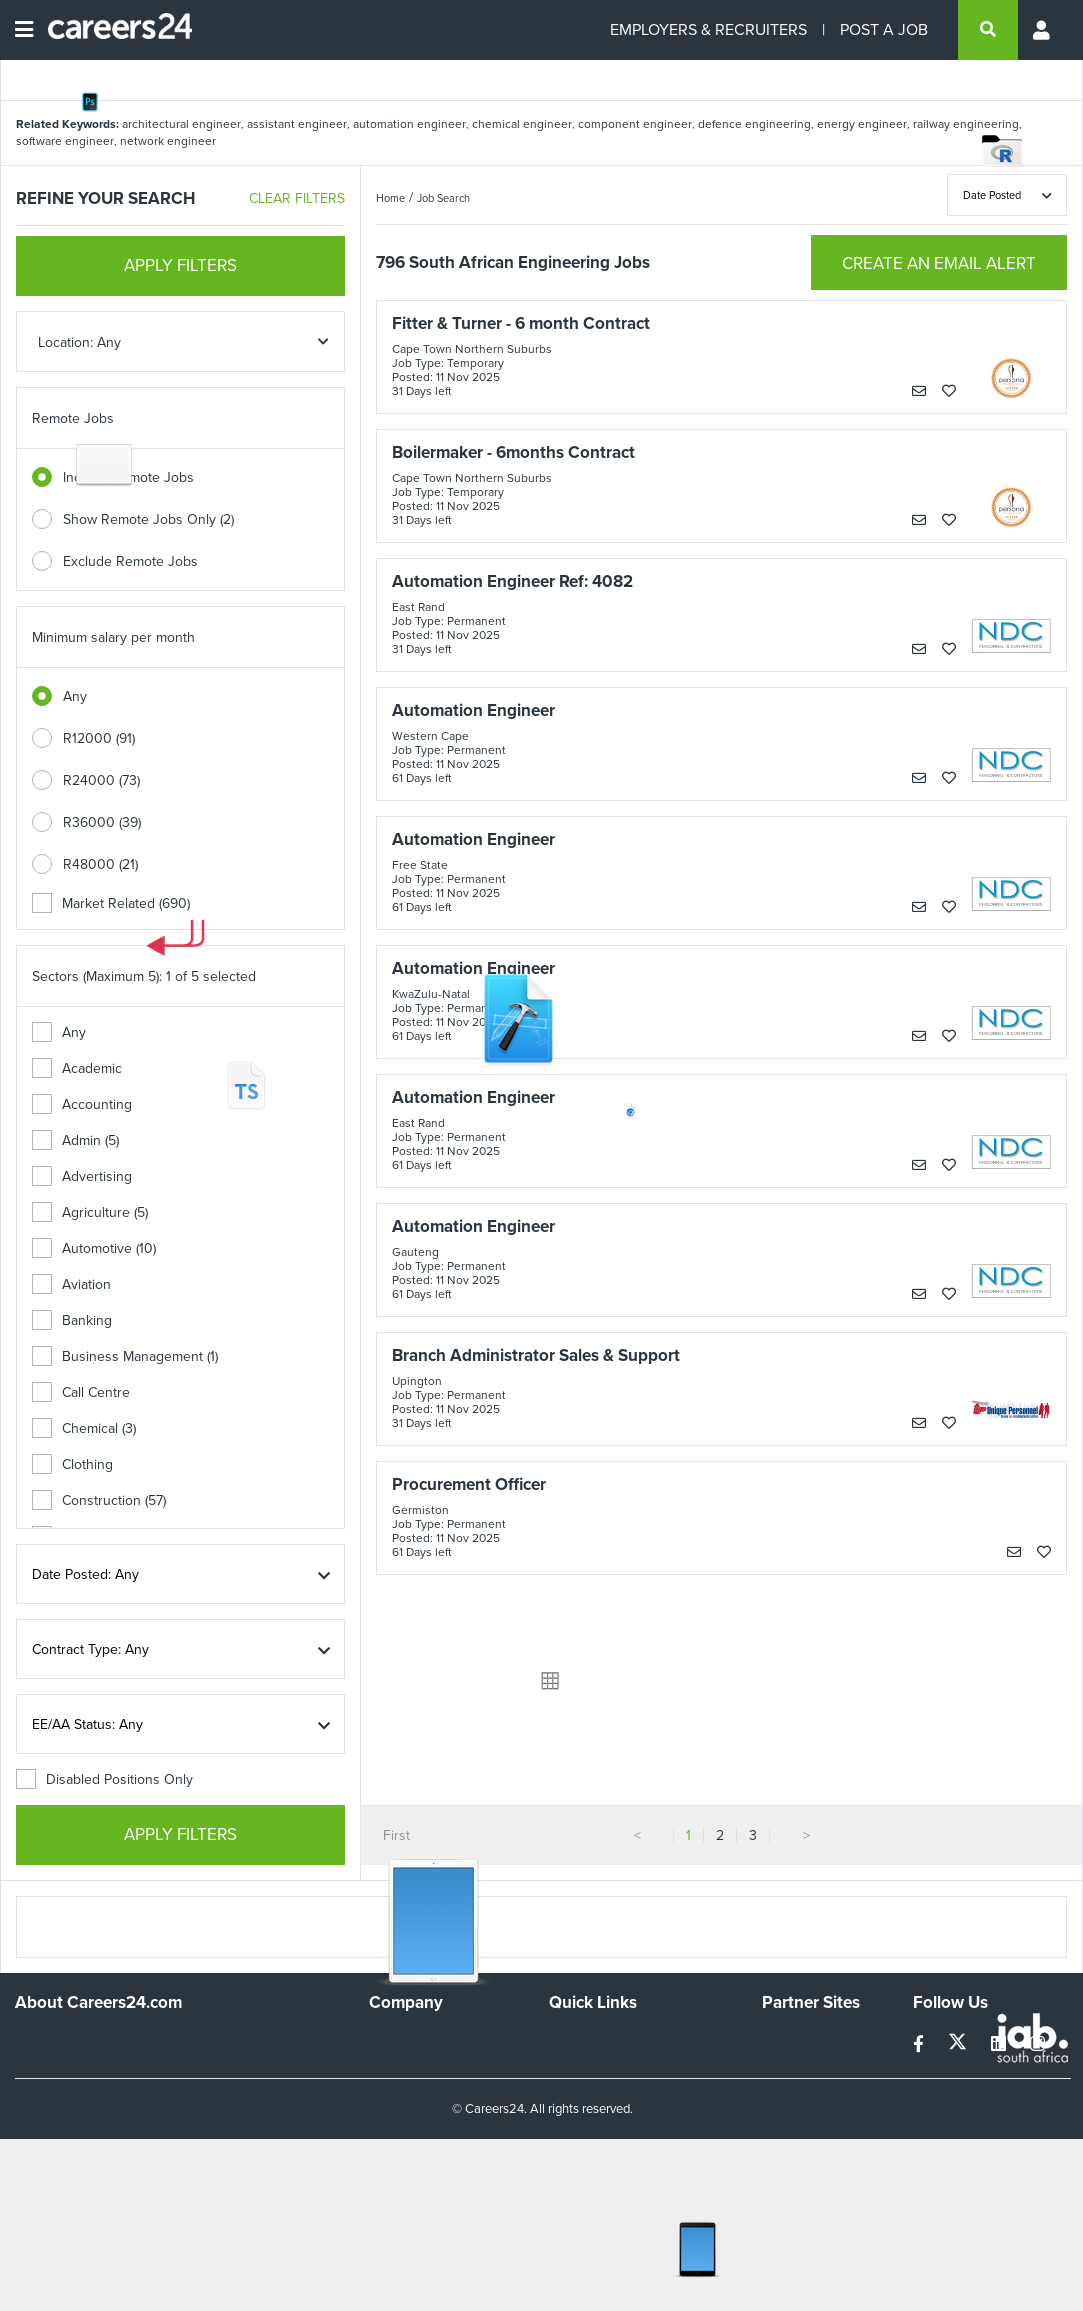  I want to click on reply to all recipients of an email, so click(174, 937).